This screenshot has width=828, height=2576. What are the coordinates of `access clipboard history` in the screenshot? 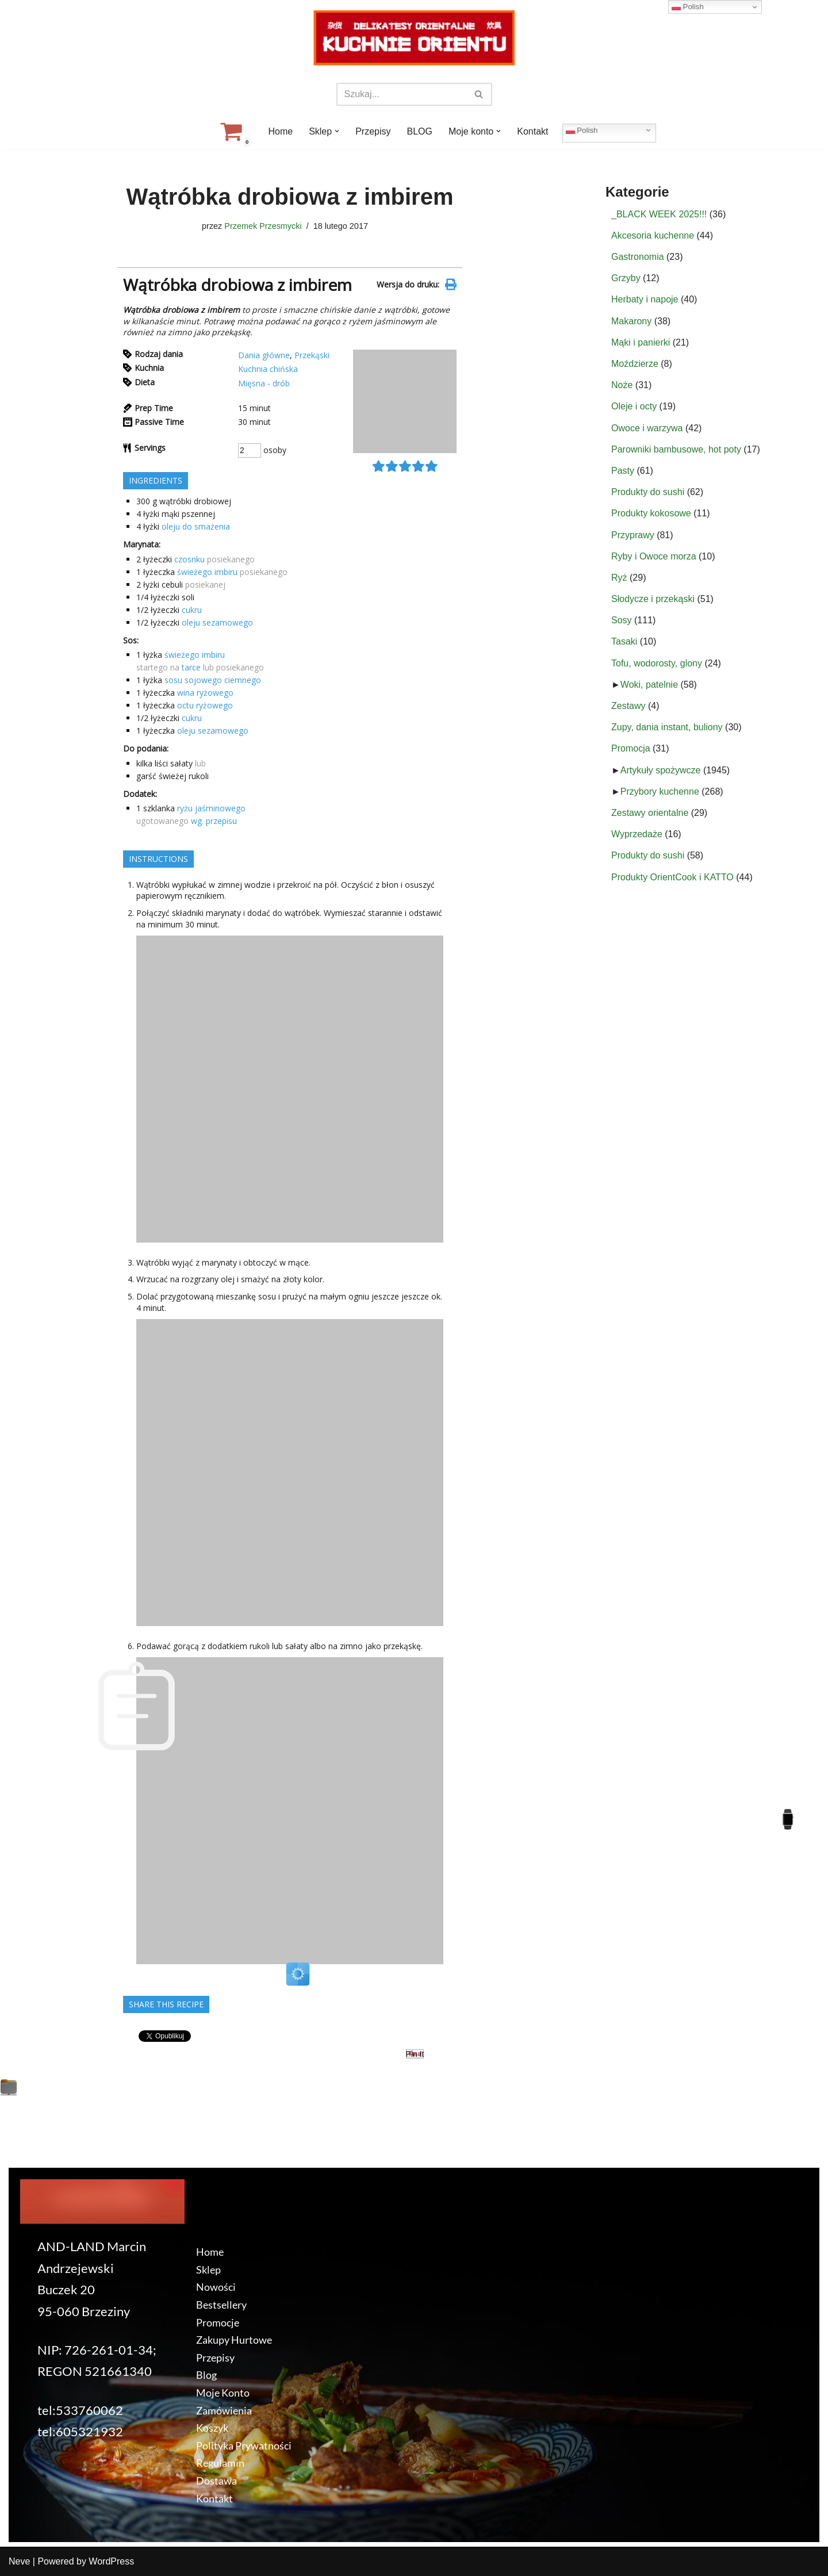 It's located at (136, 1706).